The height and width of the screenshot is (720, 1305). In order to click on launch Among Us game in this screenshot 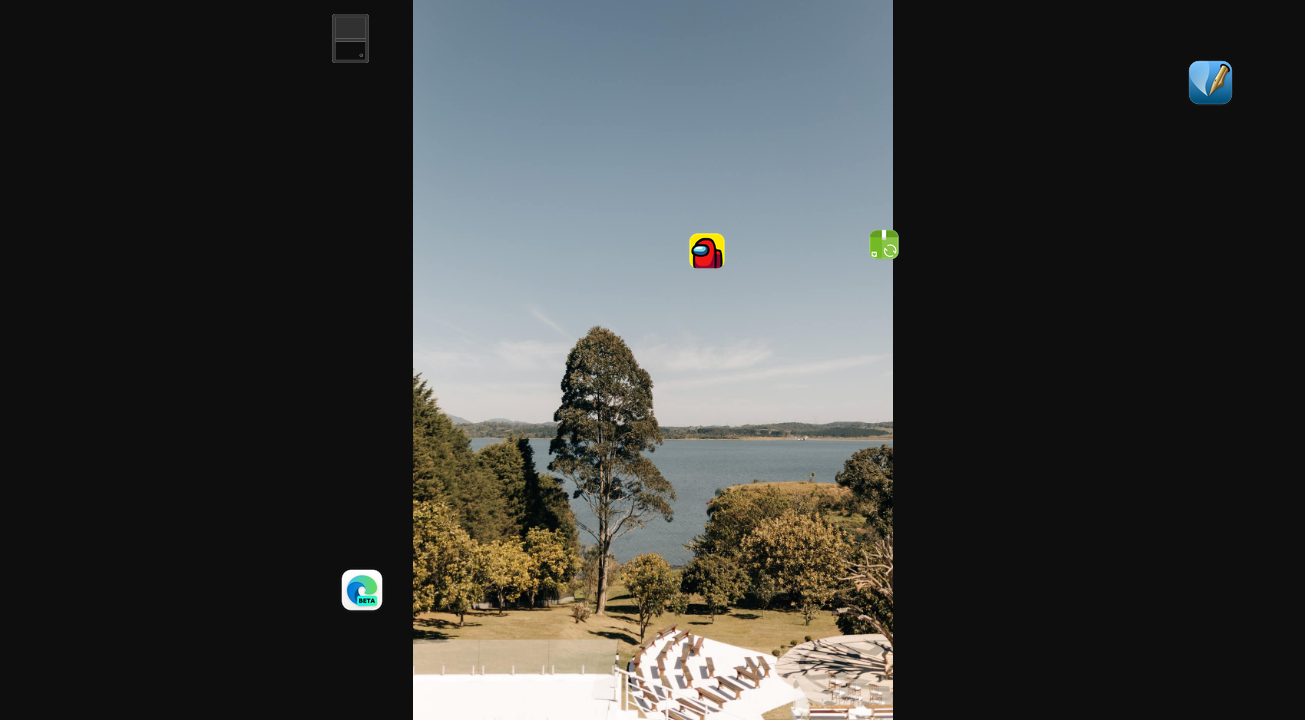, I will do `click(707, 251)`.